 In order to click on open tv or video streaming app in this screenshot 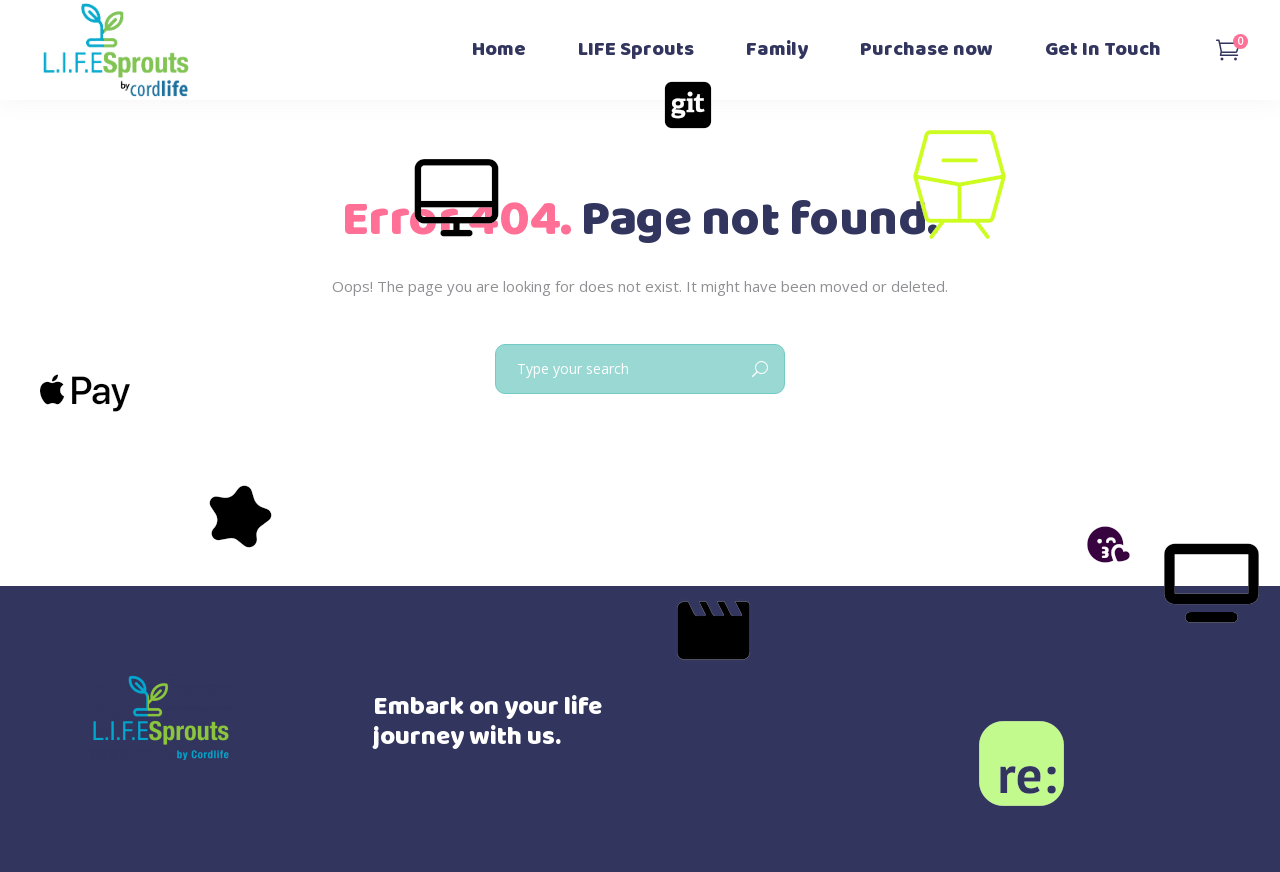, I will do `click(1211, 580)`.